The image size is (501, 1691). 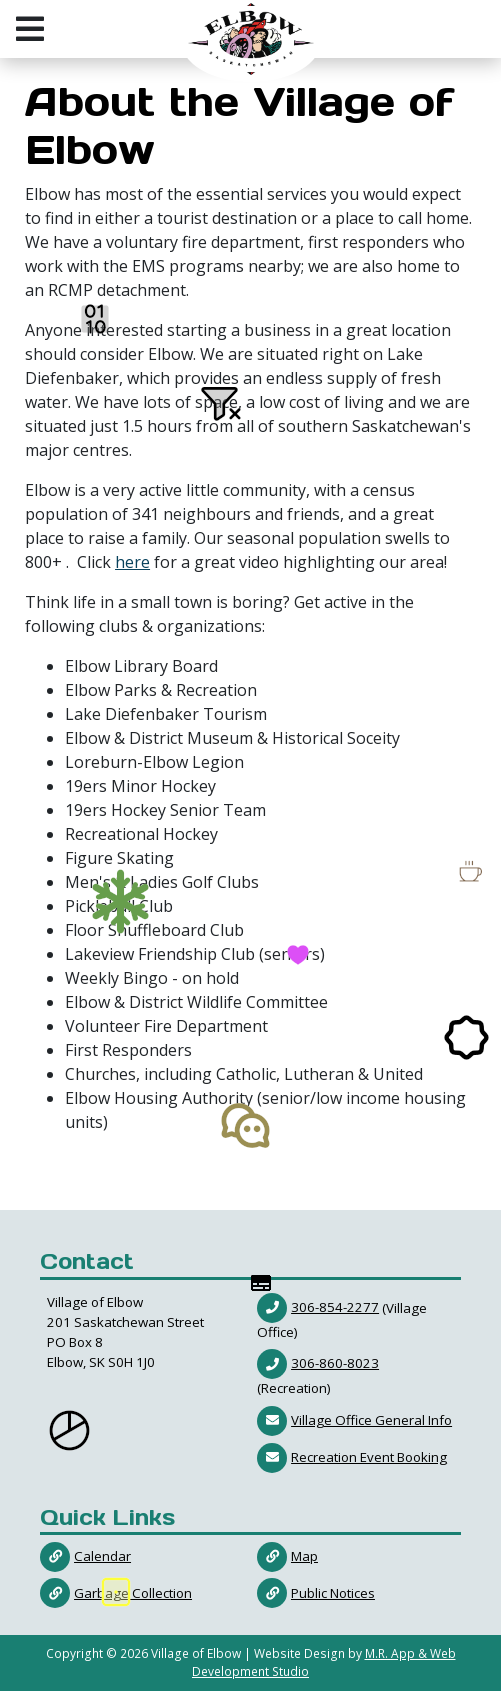 I want to click on activate cooling or air conditioning mode, so click(x=120, y=901).